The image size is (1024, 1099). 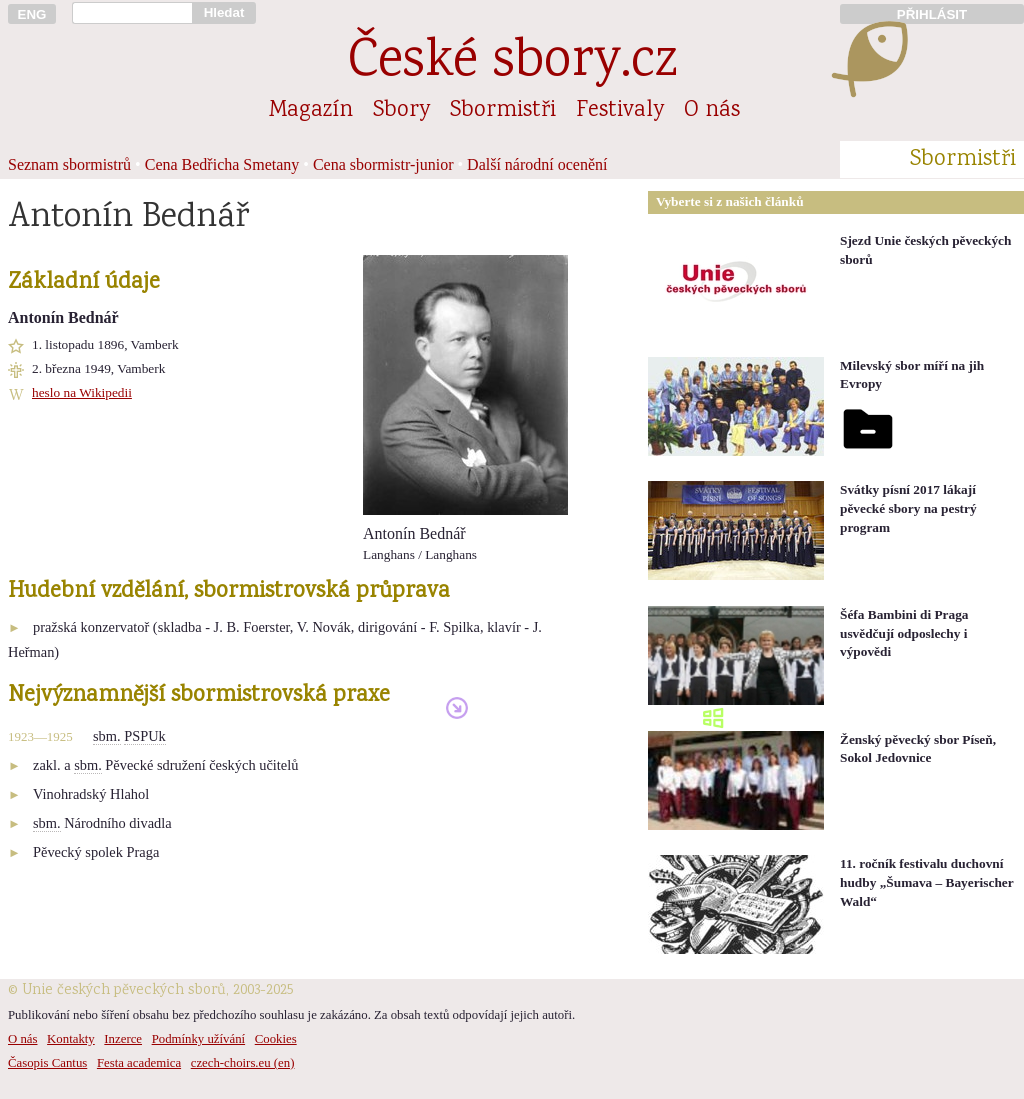 What do you see at coordinates (872, 56) in the screenshot?
I see `browse seafood or fish-related content` at bounding box center [872, 56].